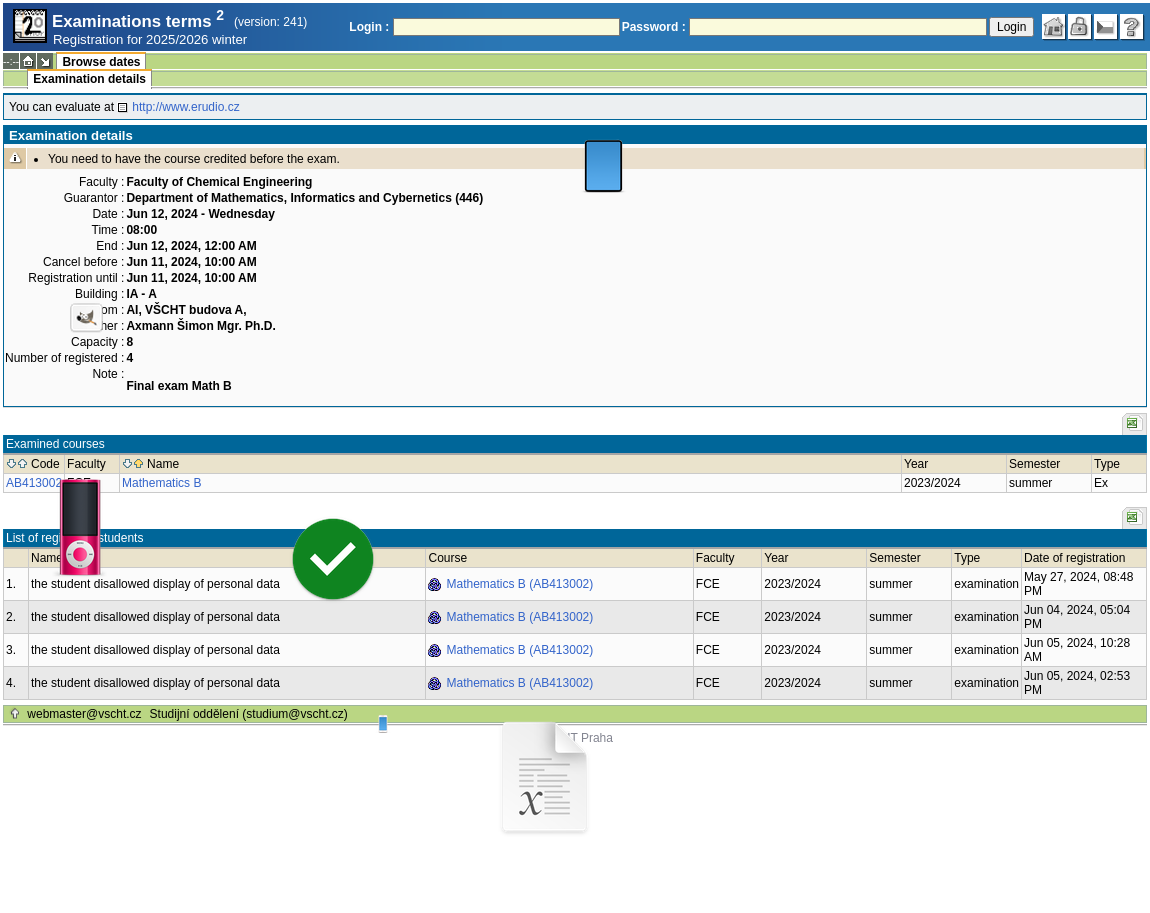 This screenshot has height=913, width=1150. I want to click on indicates a connected iPhone device, so click(383, 724).